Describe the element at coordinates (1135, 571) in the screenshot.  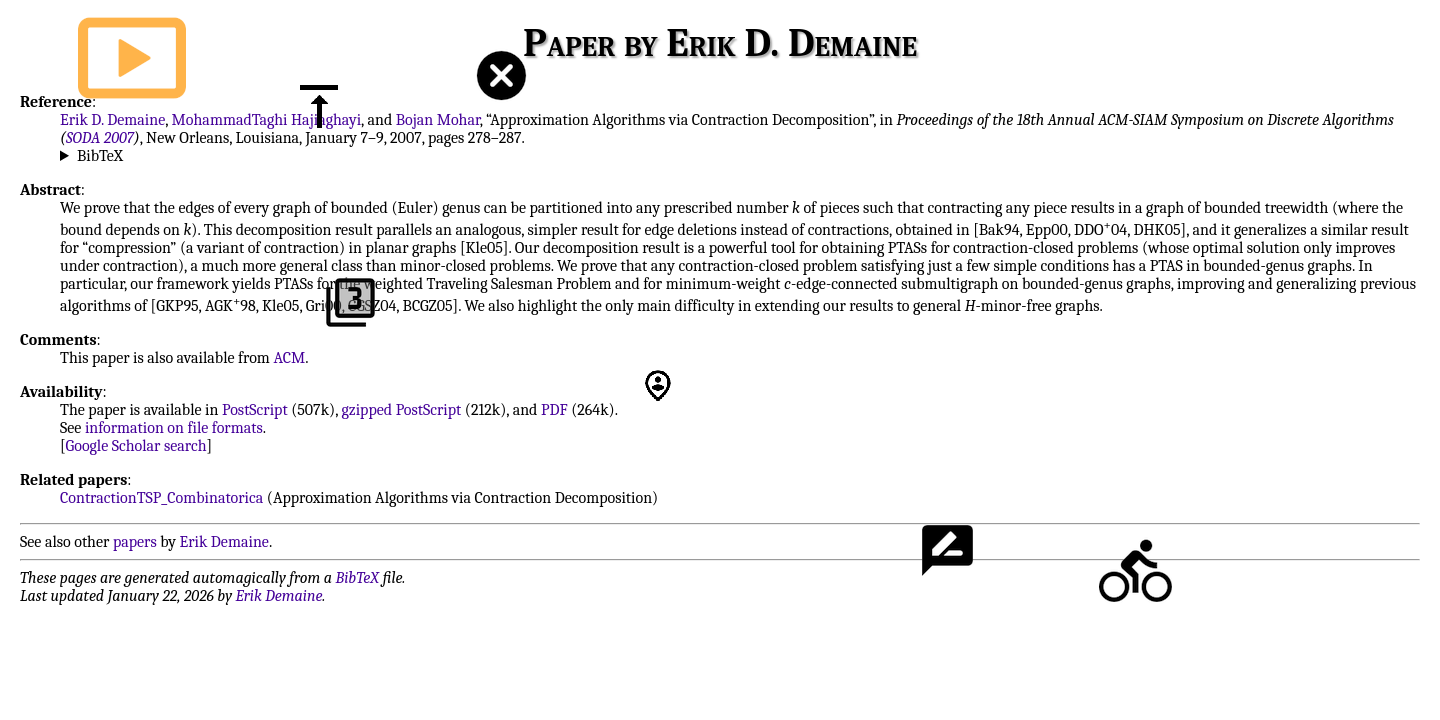
I see `get cycling directions` at that location.